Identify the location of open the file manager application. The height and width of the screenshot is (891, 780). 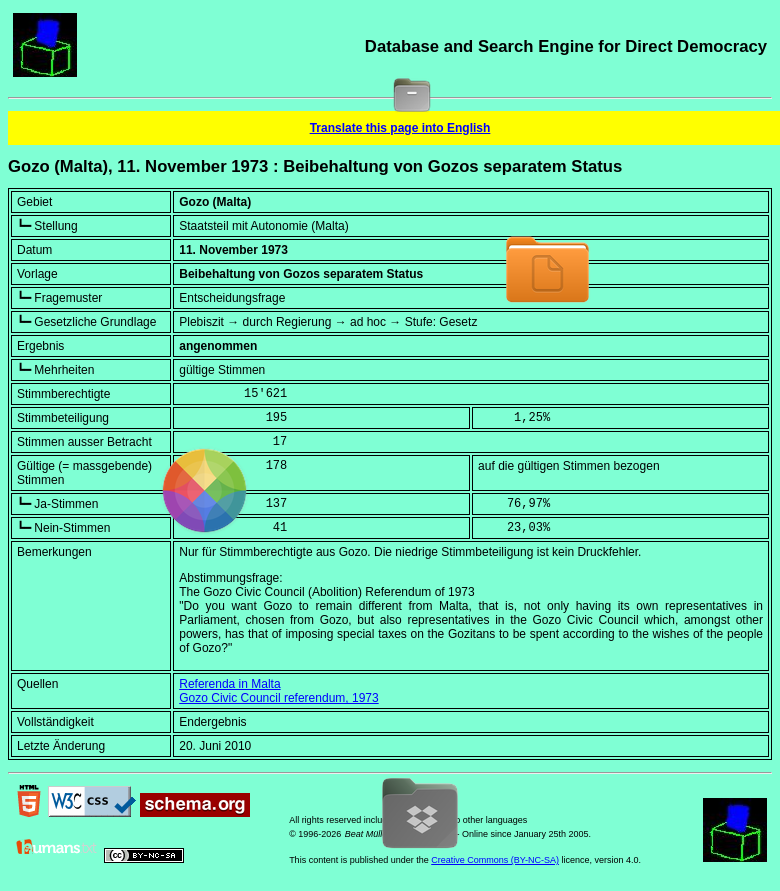
(412, 95).